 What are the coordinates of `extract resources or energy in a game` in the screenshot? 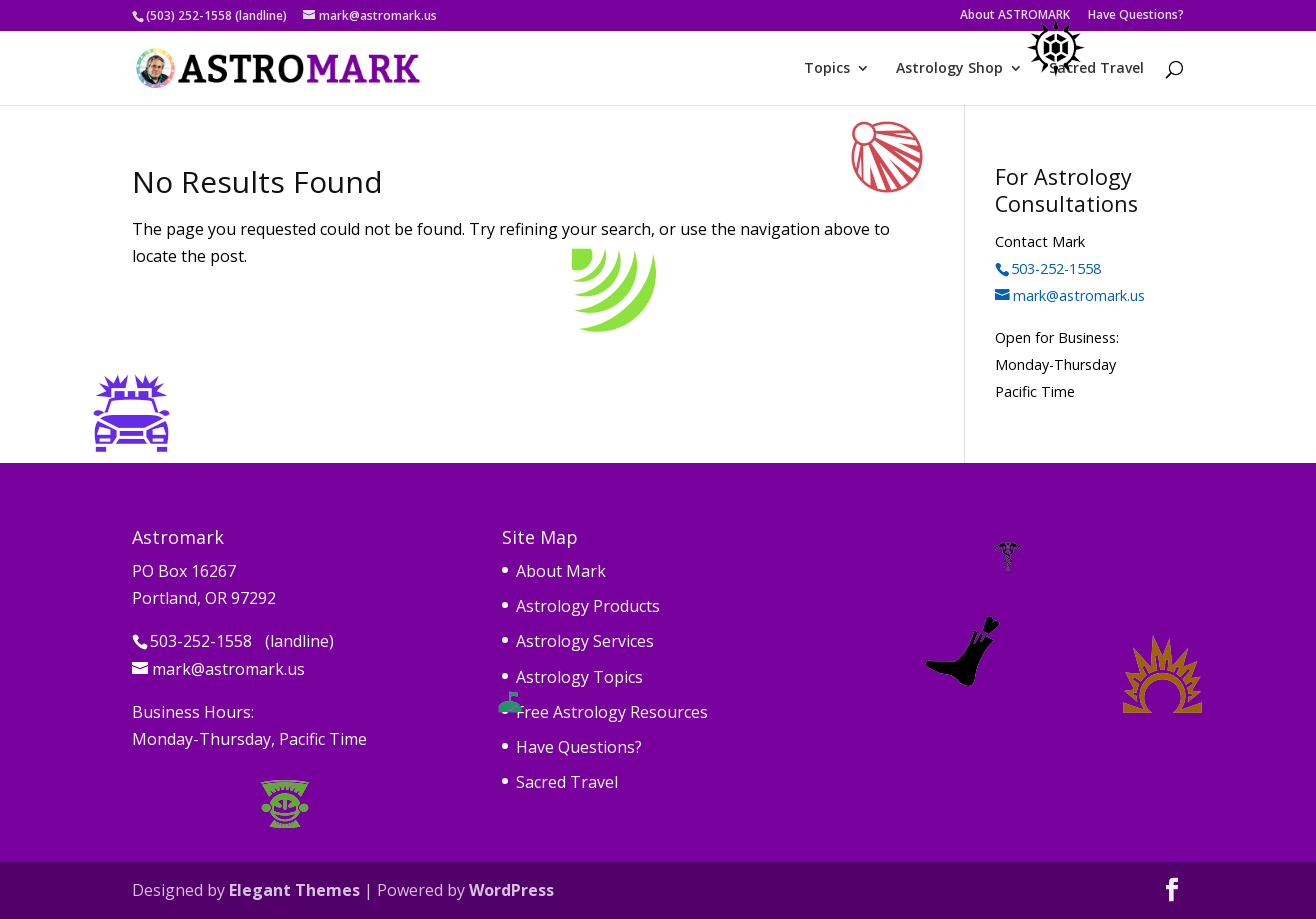 It's located at (887, 157).